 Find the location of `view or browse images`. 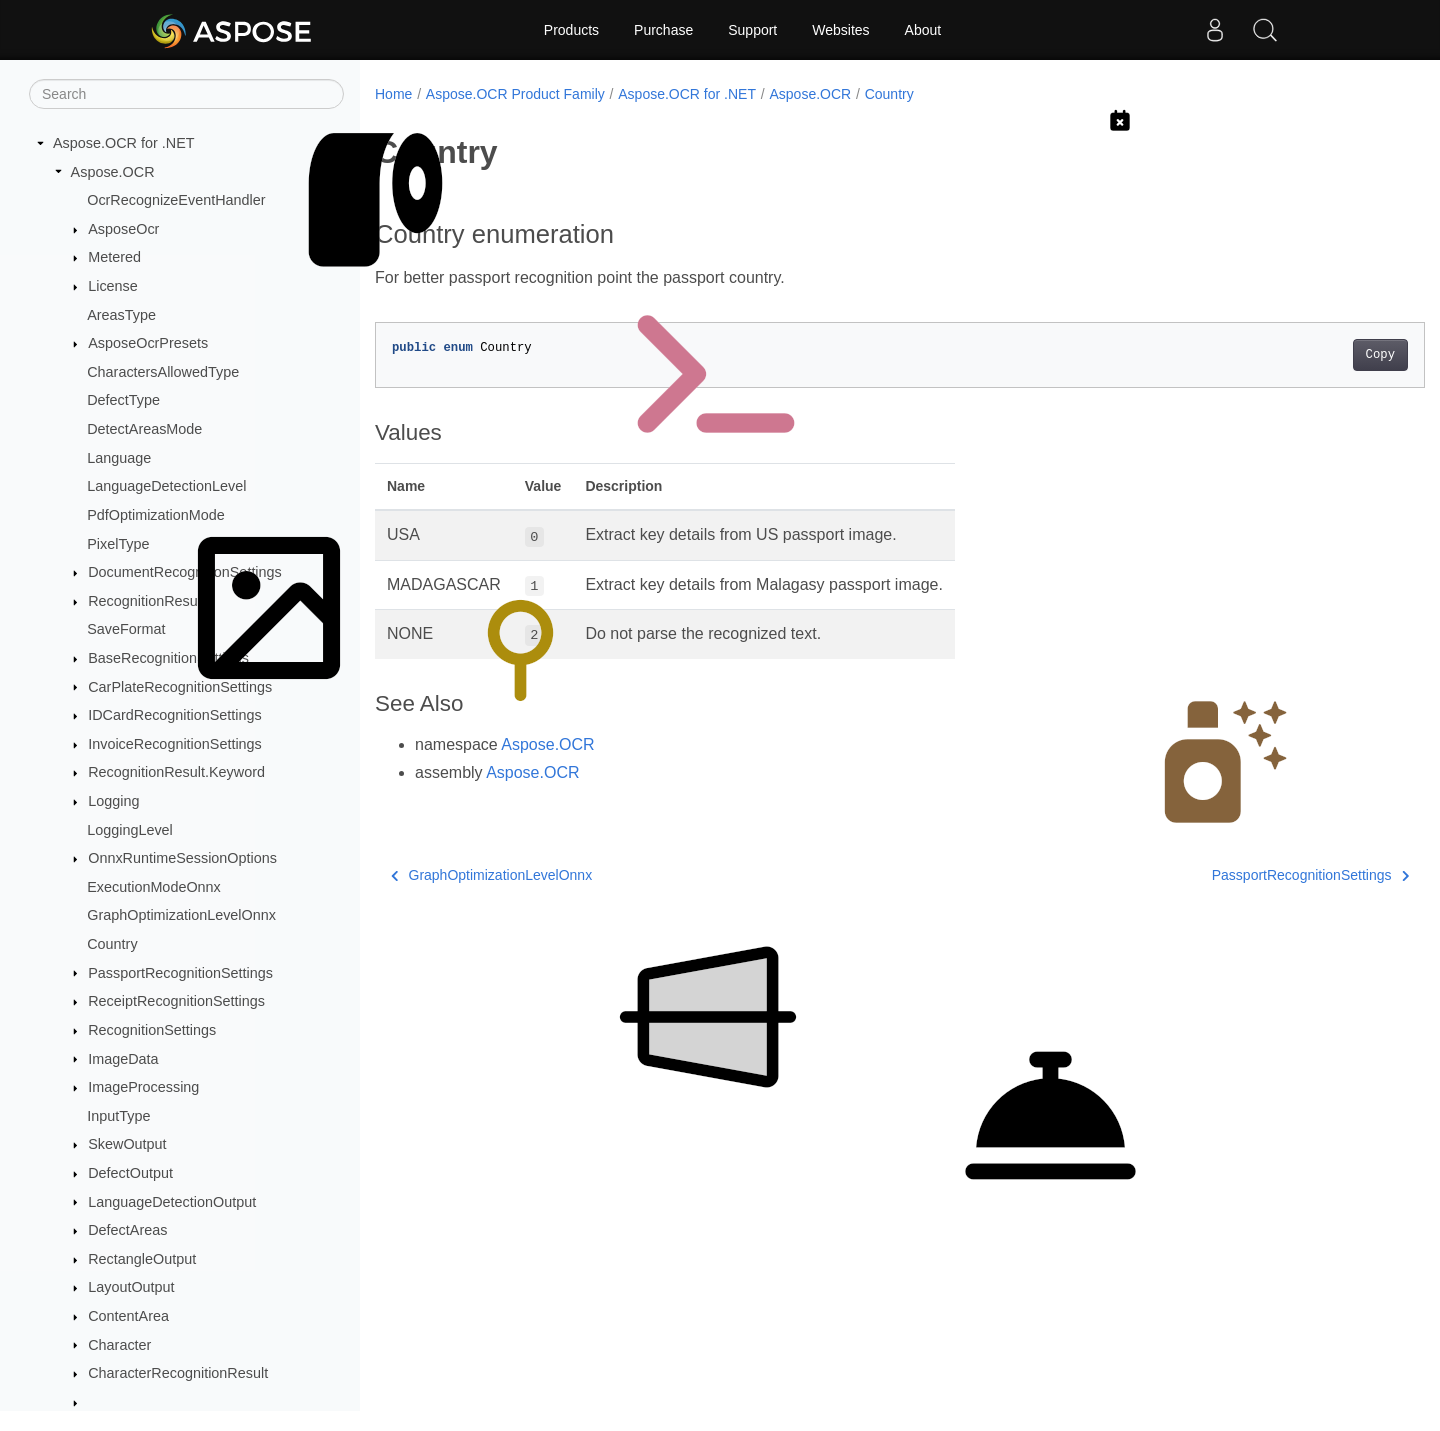

view or browse images is located at coordinates (269, 608).